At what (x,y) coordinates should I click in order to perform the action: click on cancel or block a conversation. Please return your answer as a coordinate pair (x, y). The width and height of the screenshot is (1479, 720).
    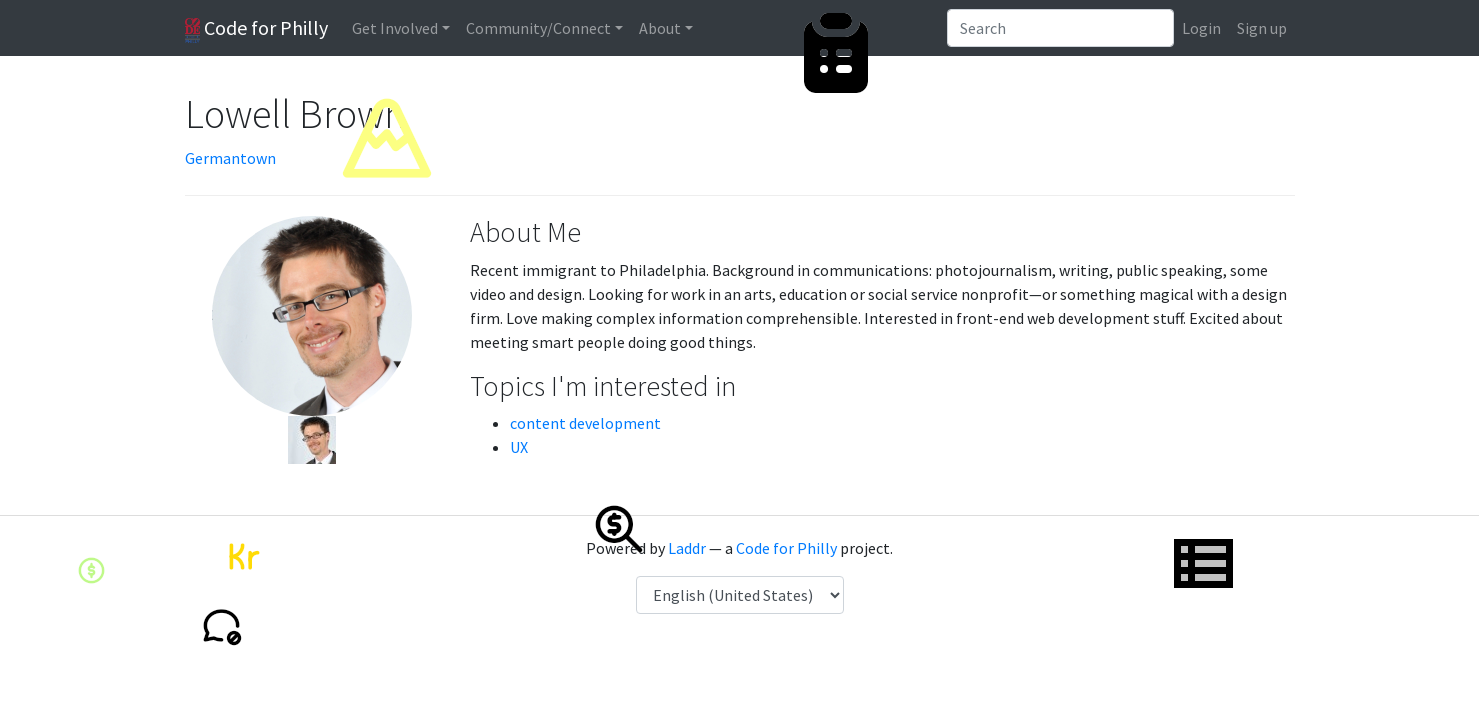
    Looking at the image, I should click on (221, 625).